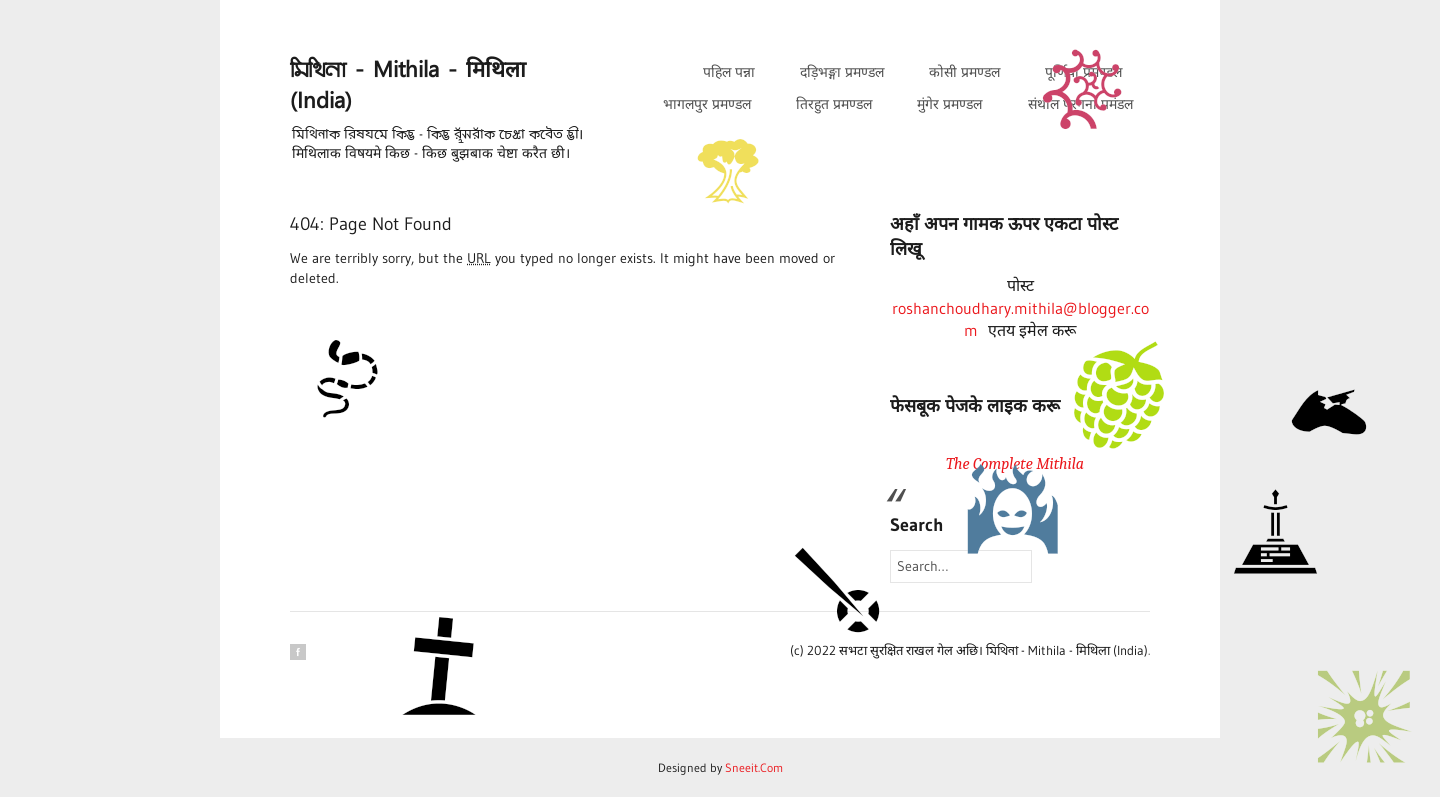  What do you see at coordinates (1329, 412) in the screenshot?
I see `view black sea region on map` at bounding box center [1329, 412].